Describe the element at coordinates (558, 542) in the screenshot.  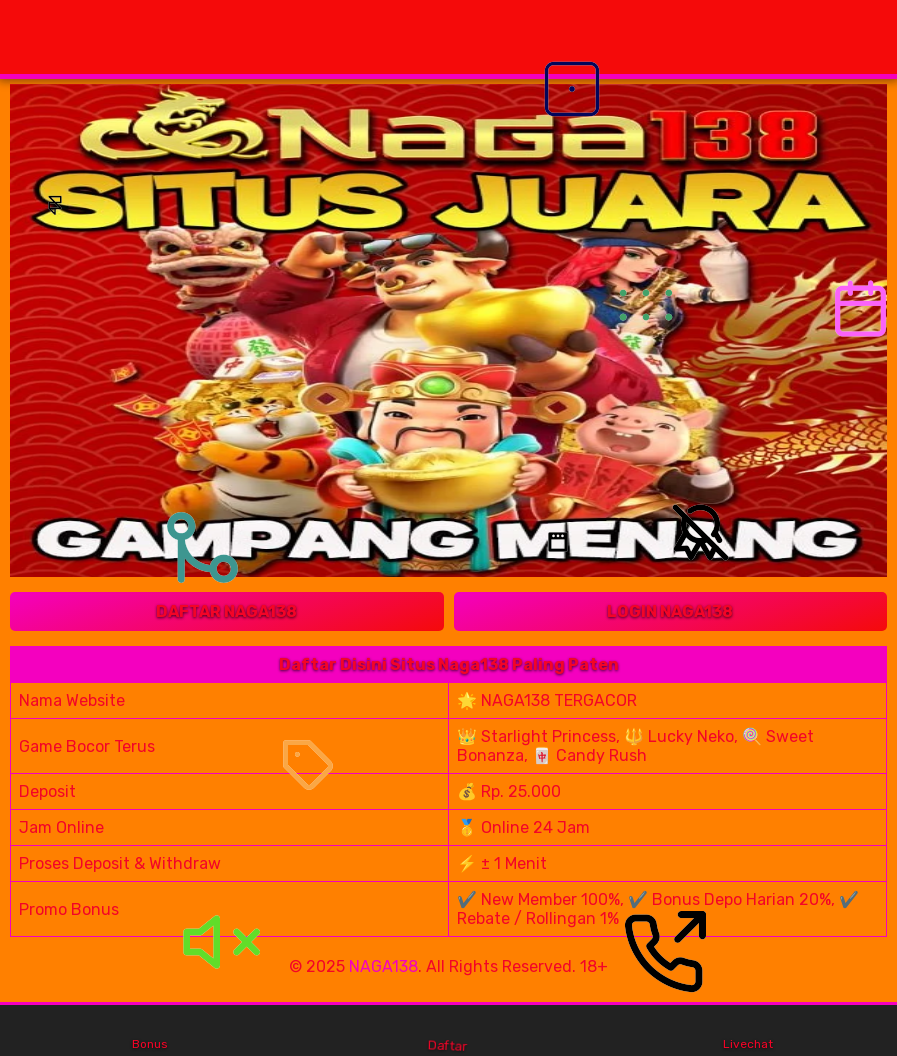
I see `access oven or cooking controls` at that location.